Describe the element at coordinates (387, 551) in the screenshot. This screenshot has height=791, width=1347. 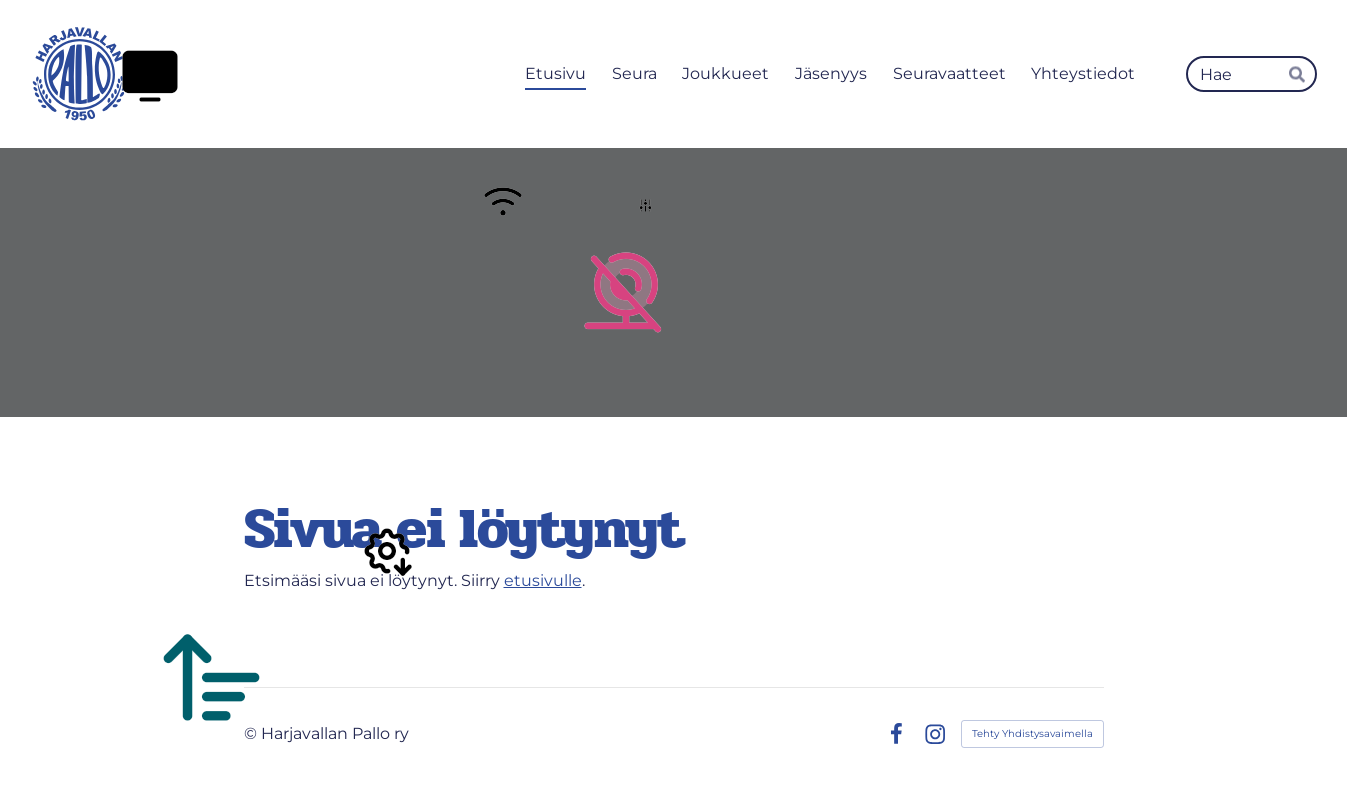
I see `download or export settings` at that location.